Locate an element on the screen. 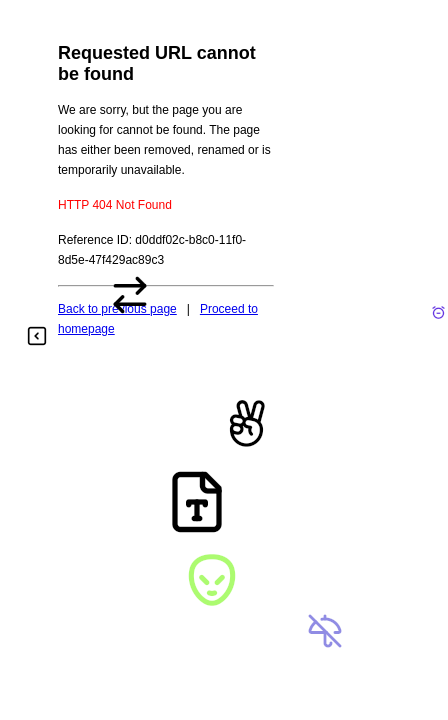 This screenshot has width=448, height=720. swap or exchange items is located at coordinates (130, 295).